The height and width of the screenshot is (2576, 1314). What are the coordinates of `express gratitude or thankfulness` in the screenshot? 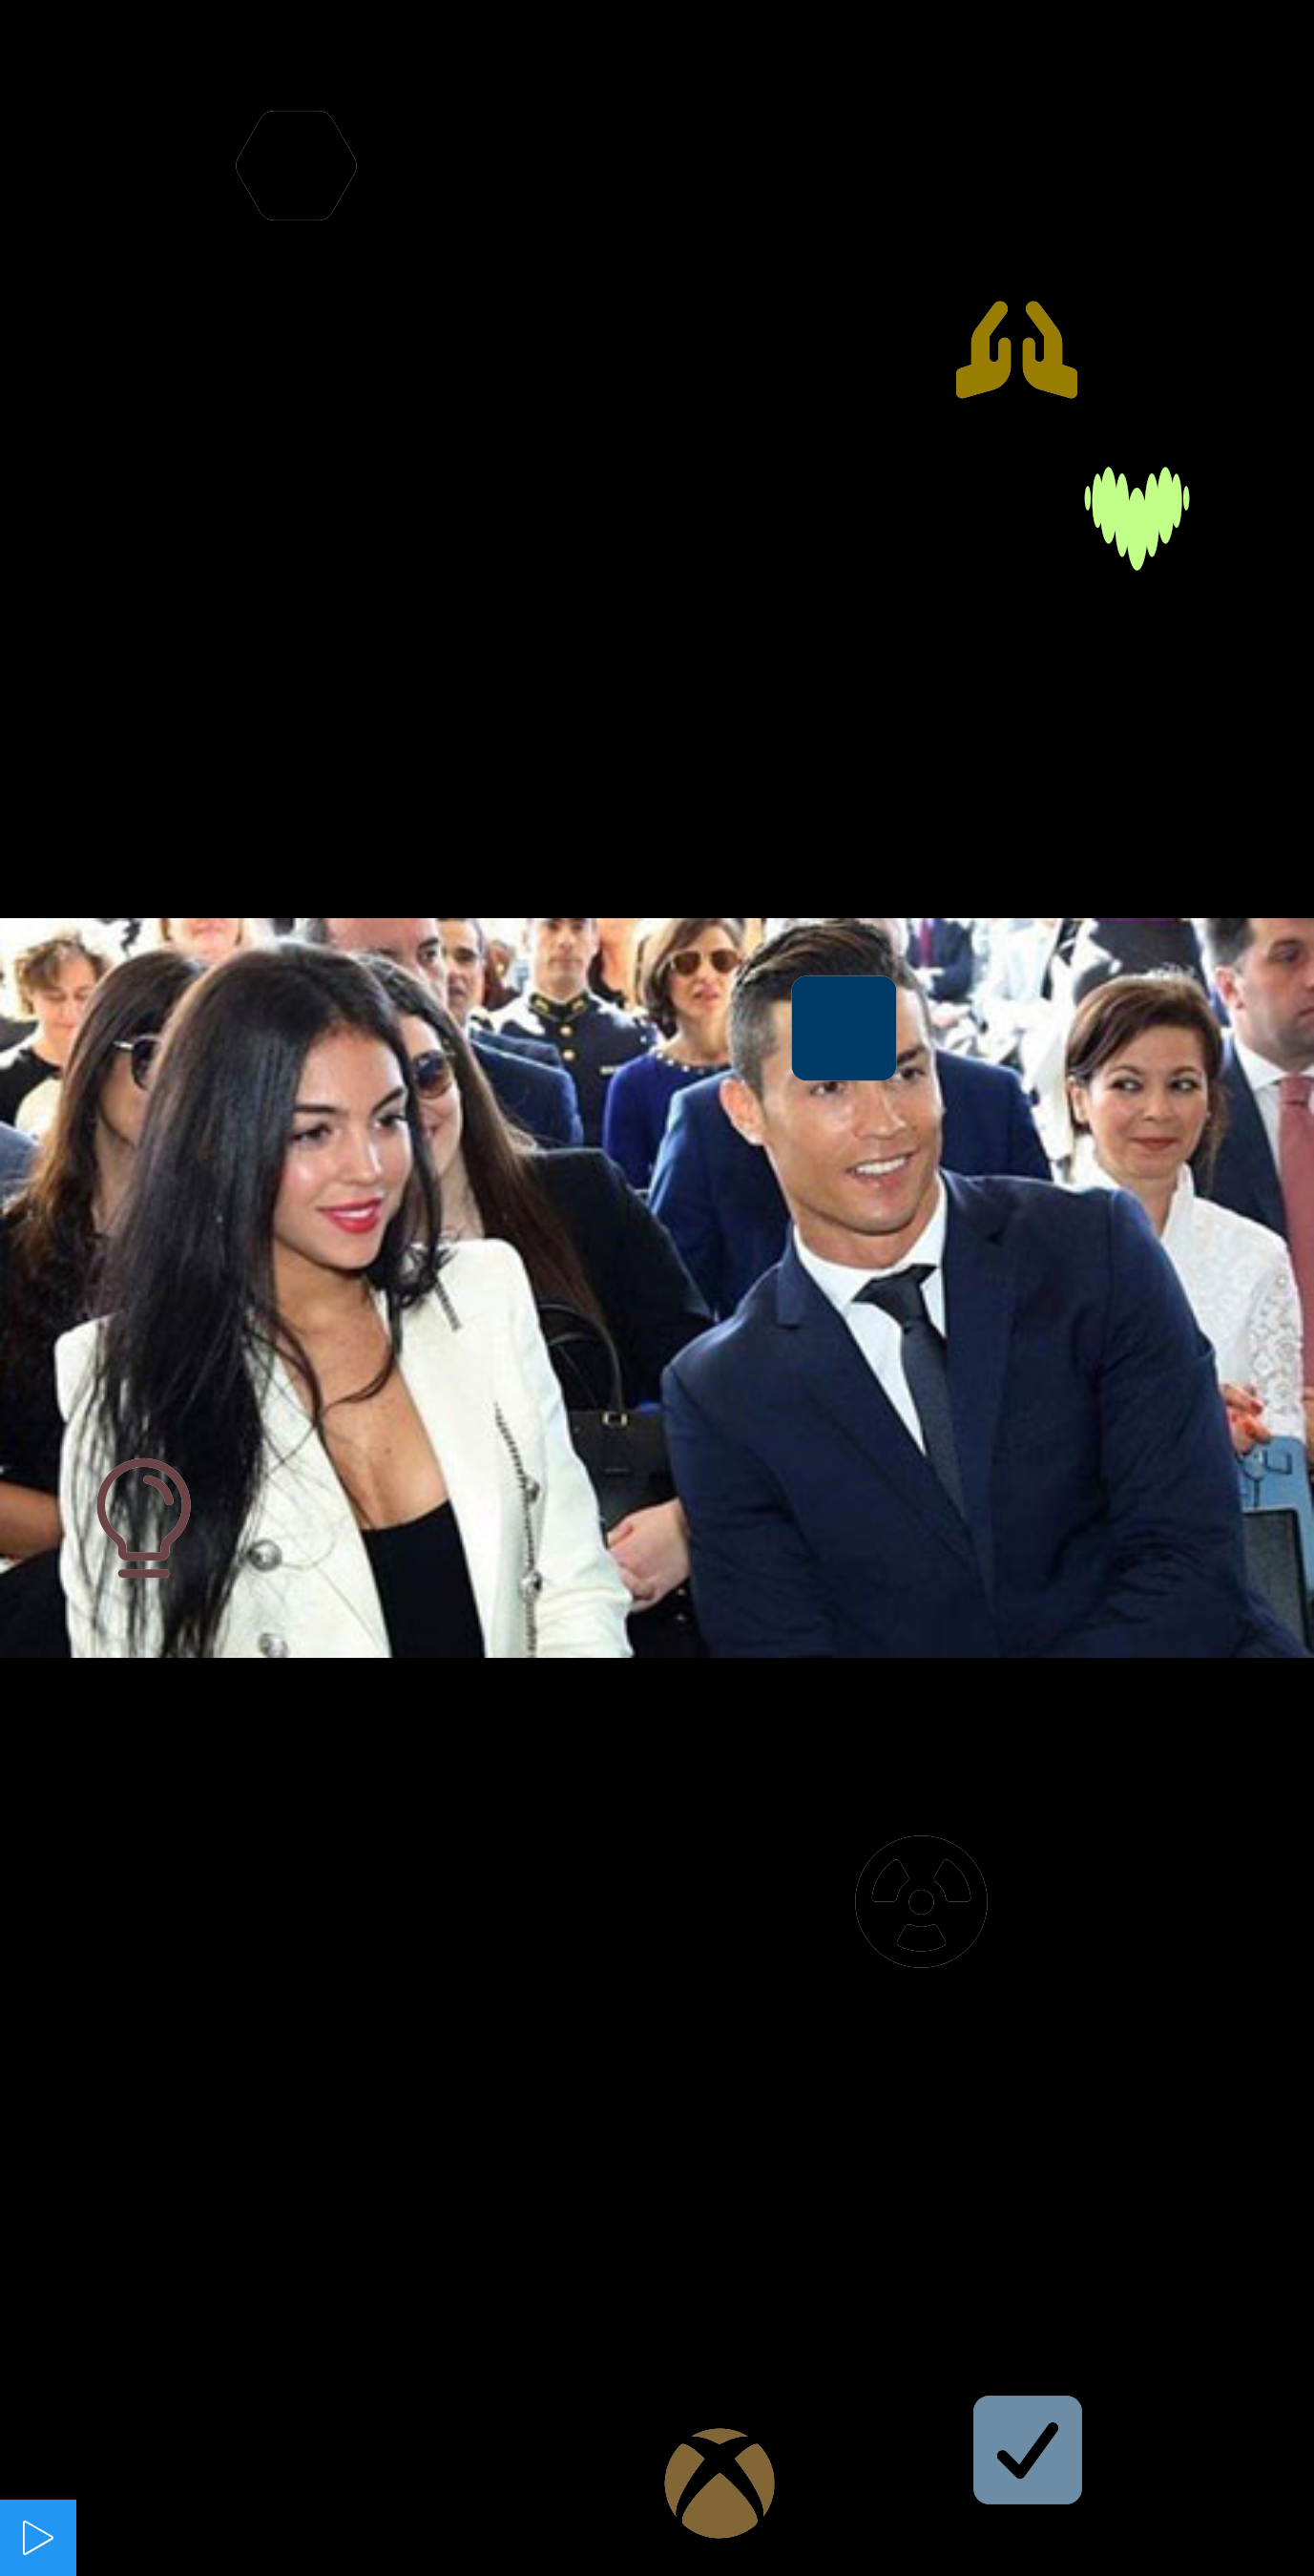 It's located at (1016, 349).